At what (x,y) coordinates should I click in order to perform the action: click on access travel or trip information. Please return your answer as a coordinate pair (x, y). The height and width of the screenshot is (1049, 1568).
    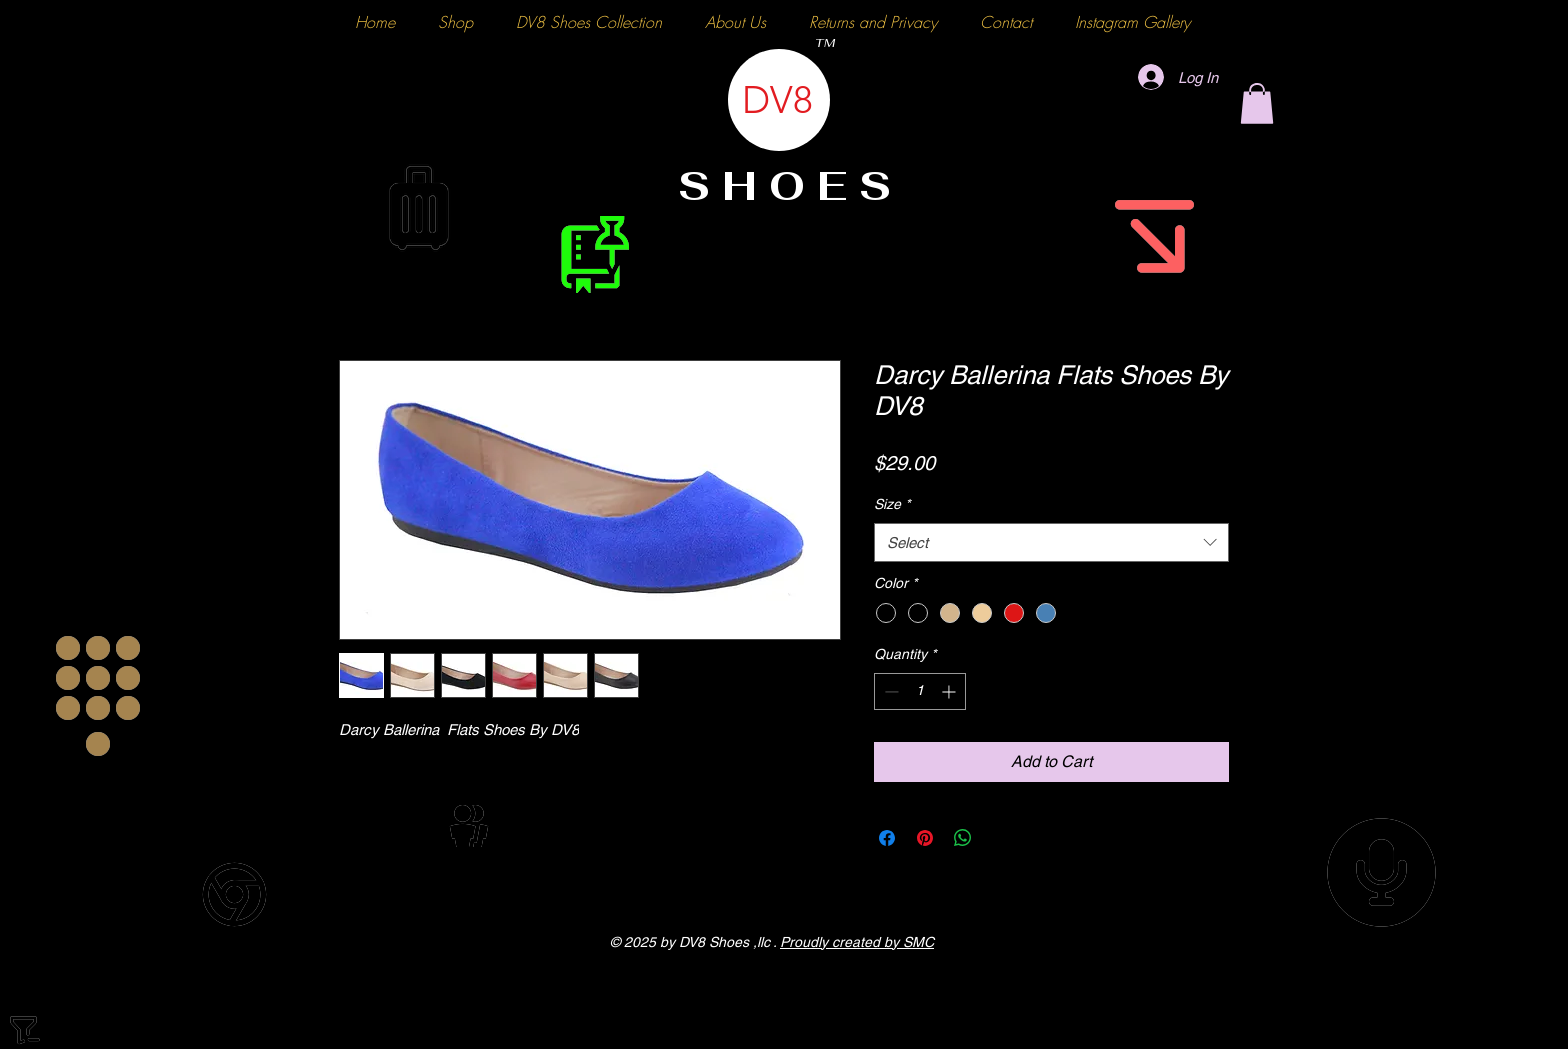
    Looking at the image, I should click on (419, 208).